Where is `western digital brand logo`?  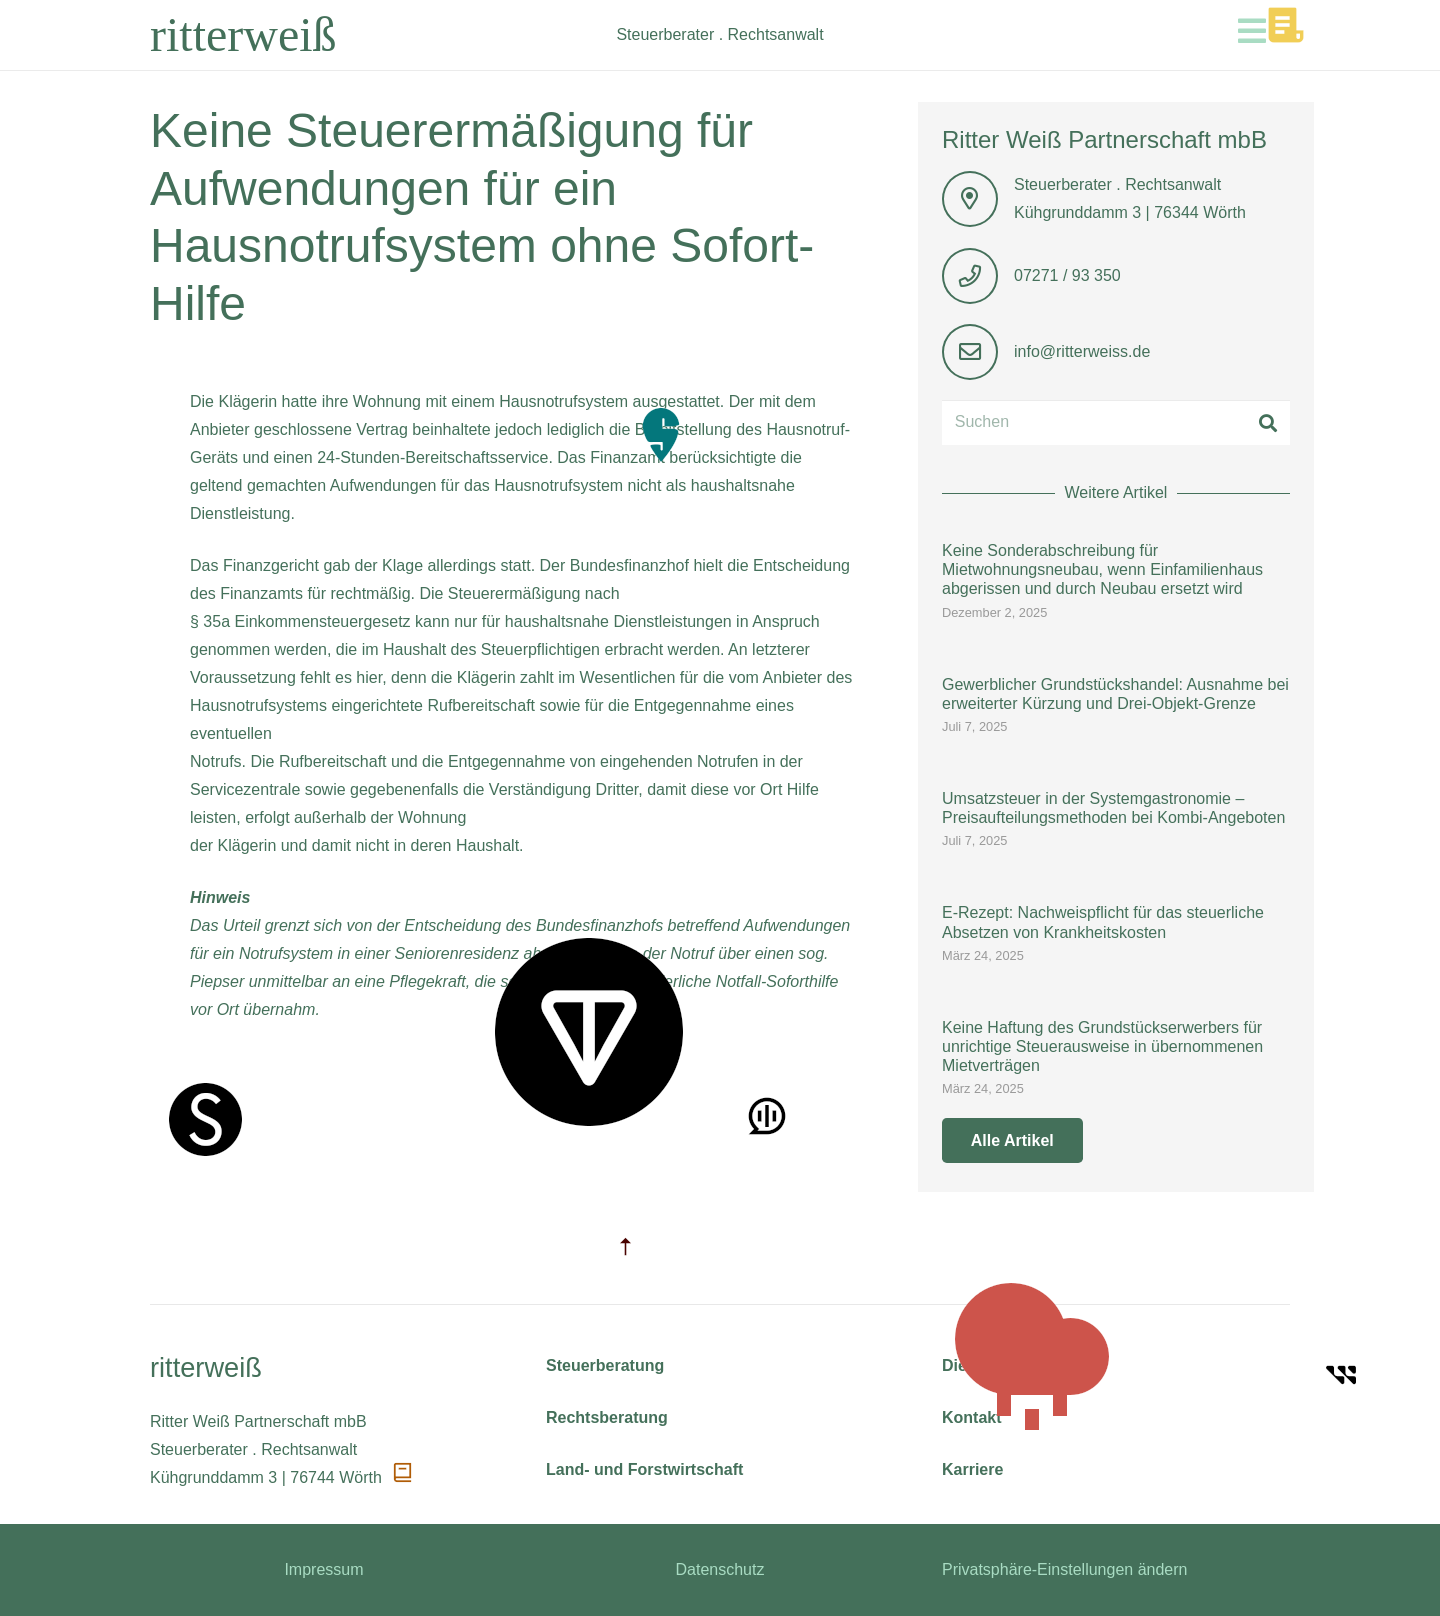
western digital brand logo is located at coordinates (1341, 1375).